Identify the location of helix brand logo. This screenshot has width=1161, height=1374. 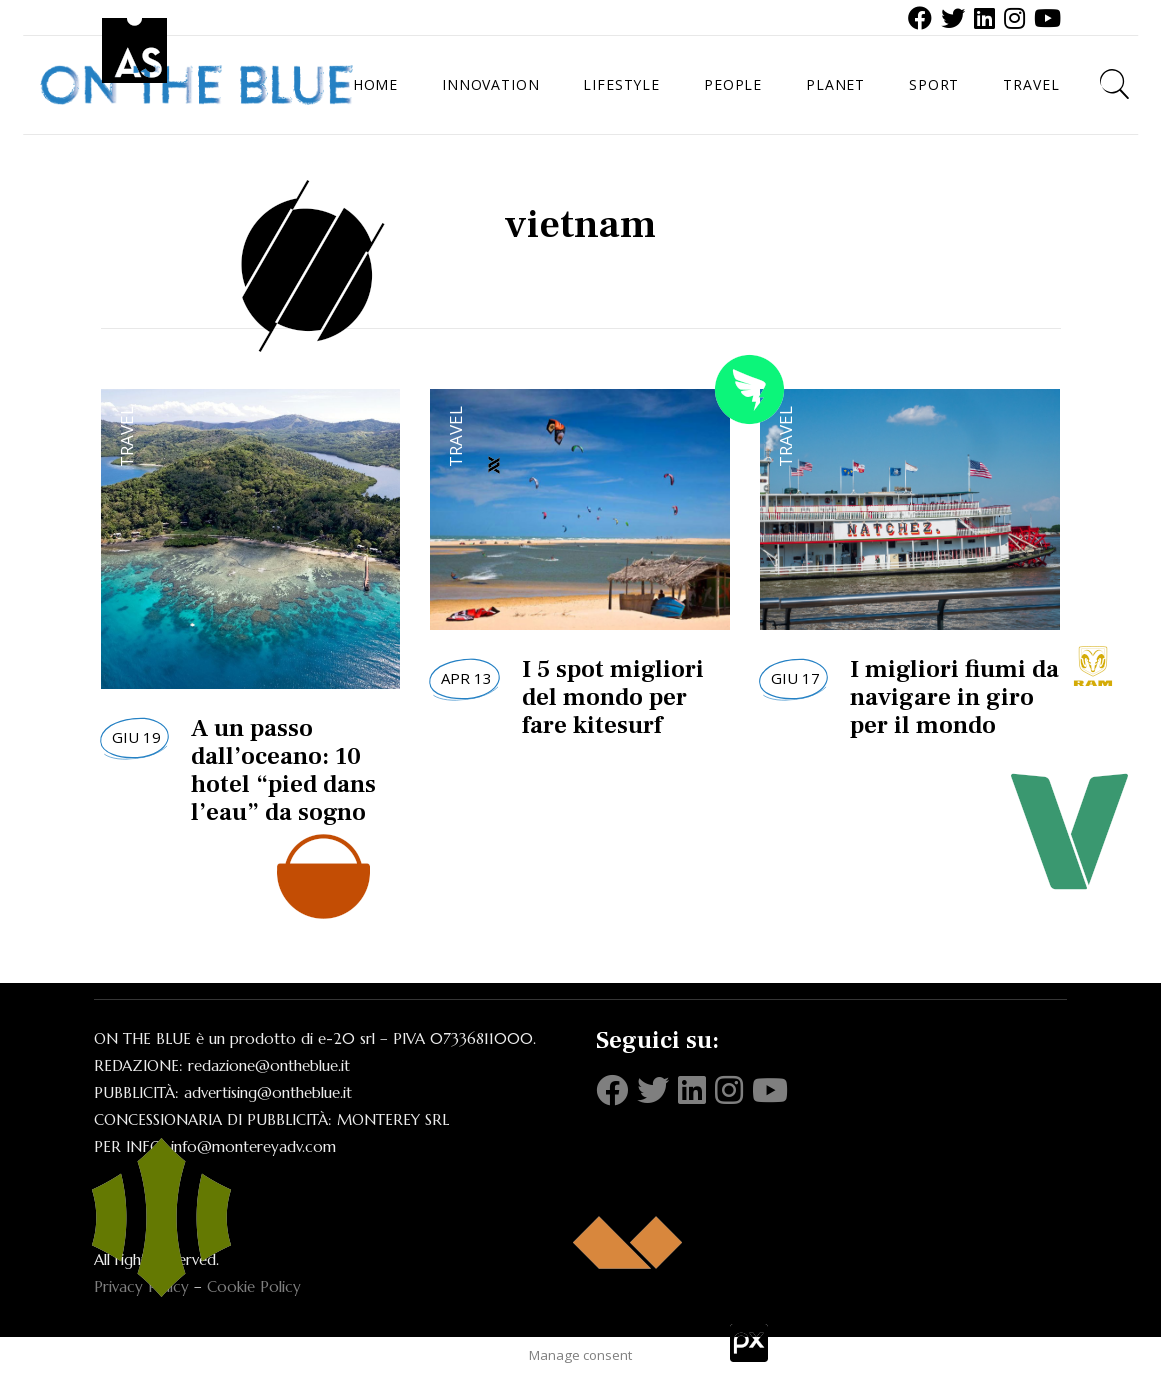
(494, 465).